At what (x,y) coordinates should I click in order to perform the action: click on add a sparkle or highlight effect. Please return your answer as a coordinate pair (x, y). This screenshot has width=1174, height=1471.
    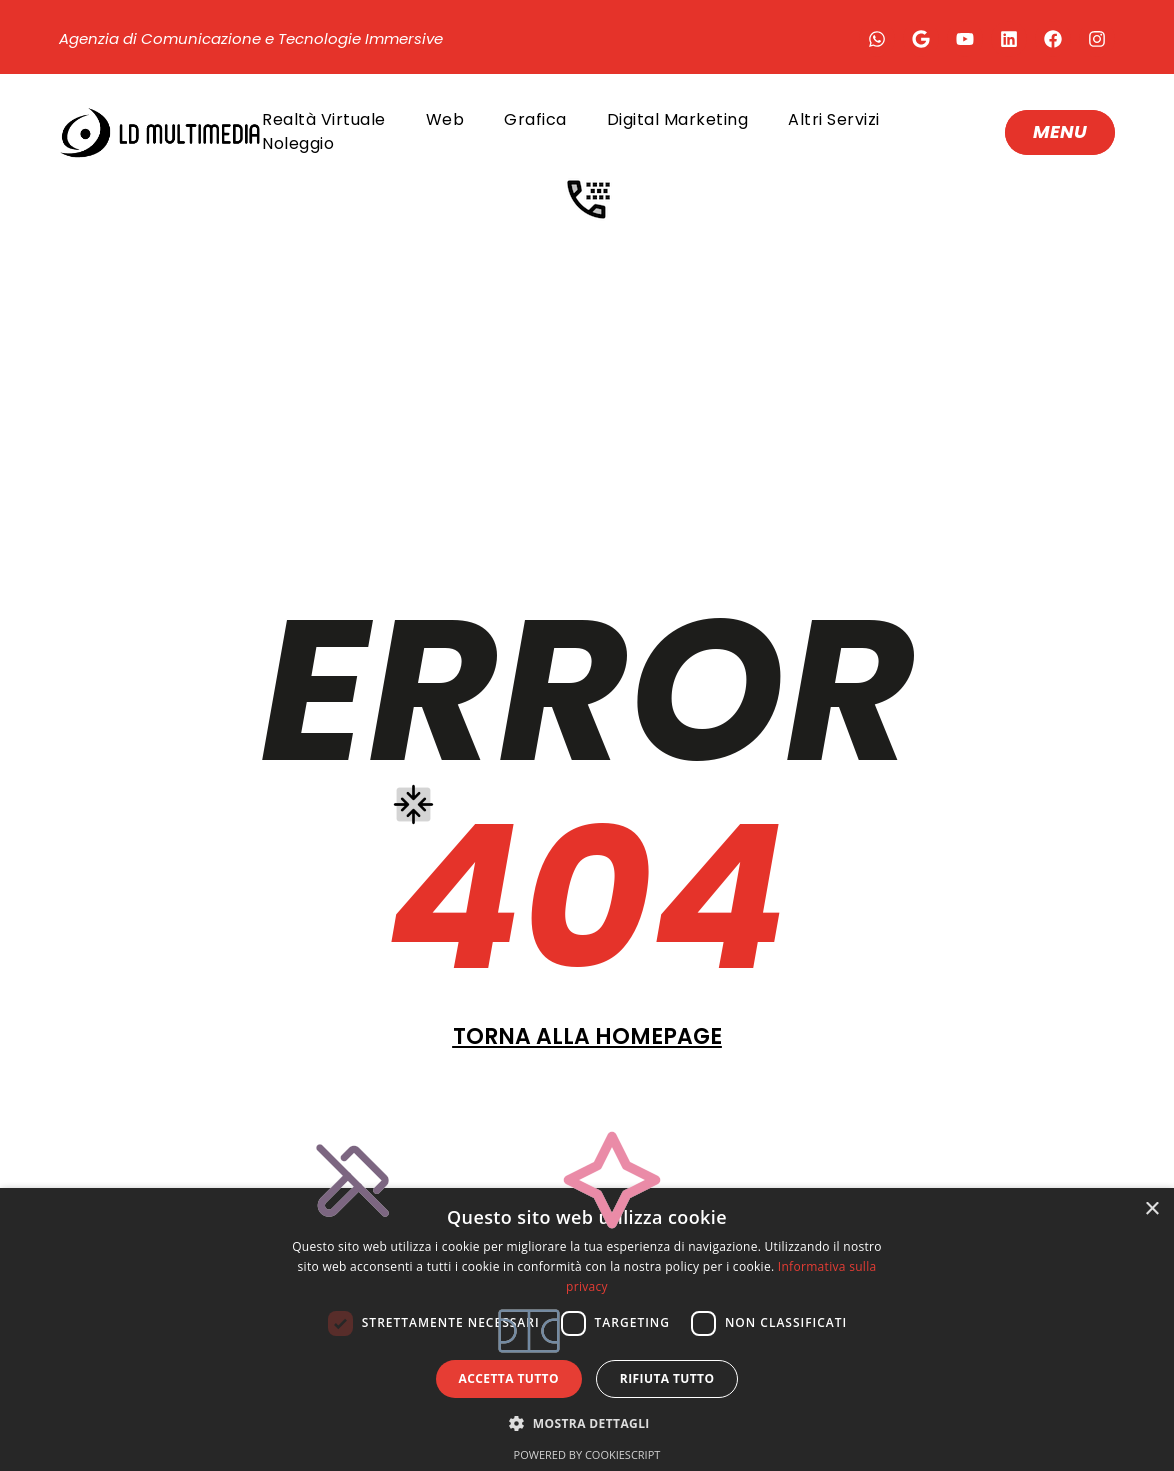
    Looking at the image, I should click on (612, 1180).